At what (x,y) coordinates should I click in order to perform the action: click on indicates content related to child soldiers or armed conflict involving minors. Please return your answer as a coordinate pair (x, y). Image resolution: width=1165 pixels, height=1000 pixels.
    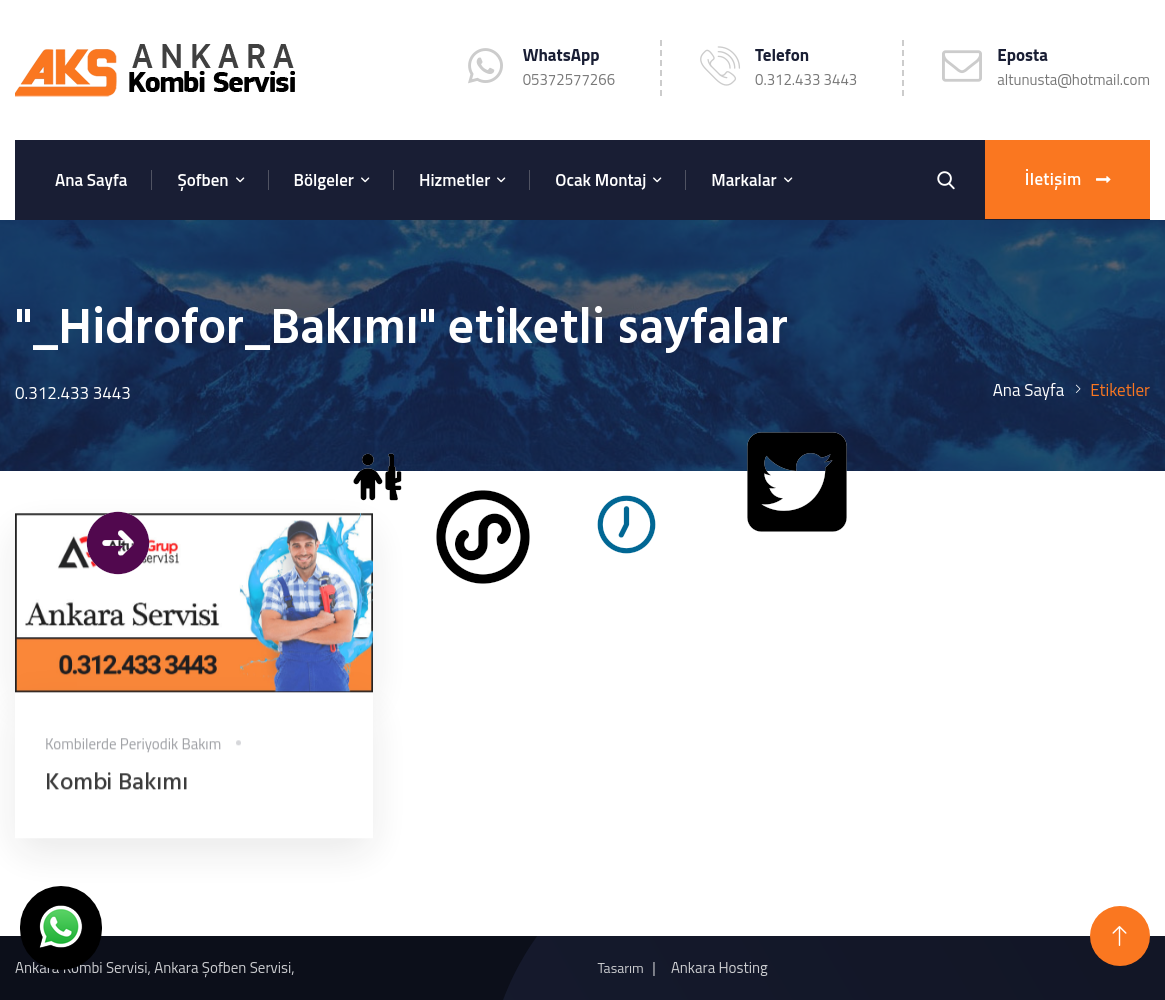
    Looking at the image, I should click on (378, 477).